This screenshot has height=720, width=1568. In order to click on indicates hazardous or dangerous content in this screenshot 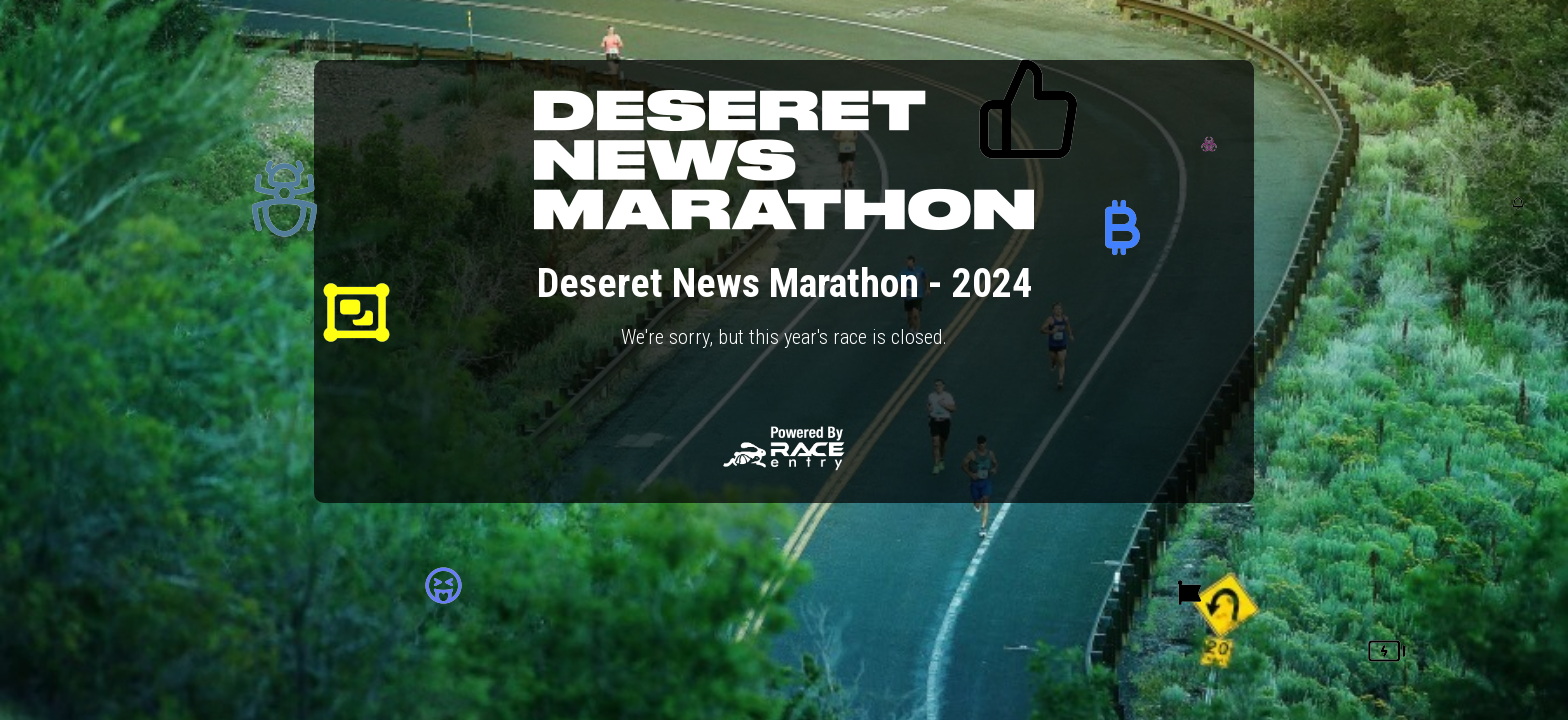, I will do `click(1209, 144)`.